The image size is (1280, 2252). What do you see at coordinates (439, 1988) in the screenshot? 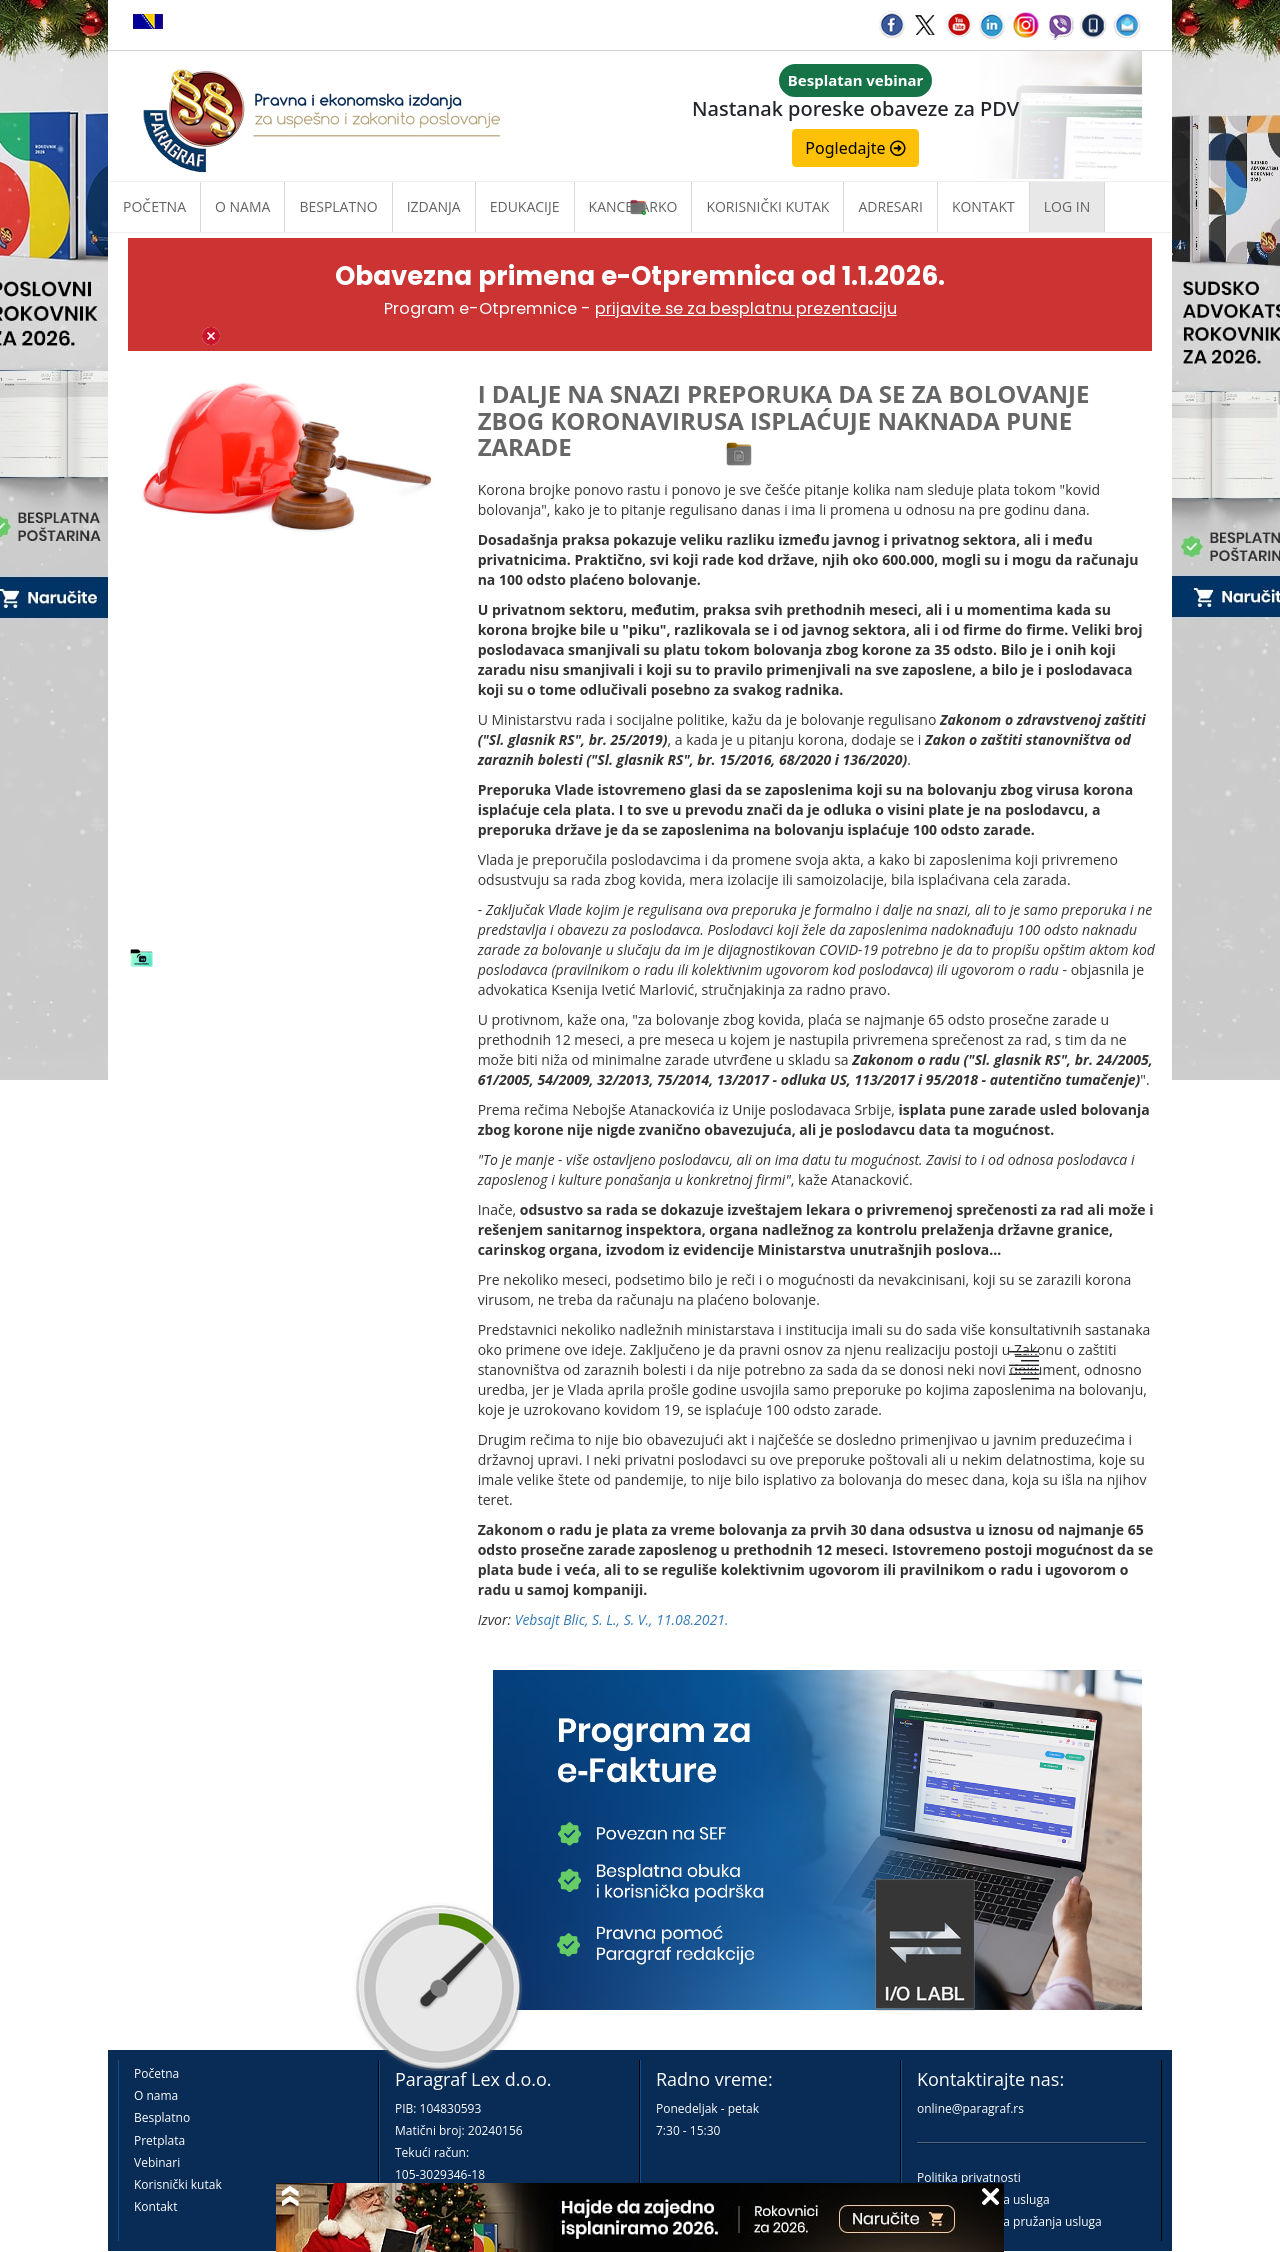
I see `open sysprof system profiler` at bounding box center [439, 1988].